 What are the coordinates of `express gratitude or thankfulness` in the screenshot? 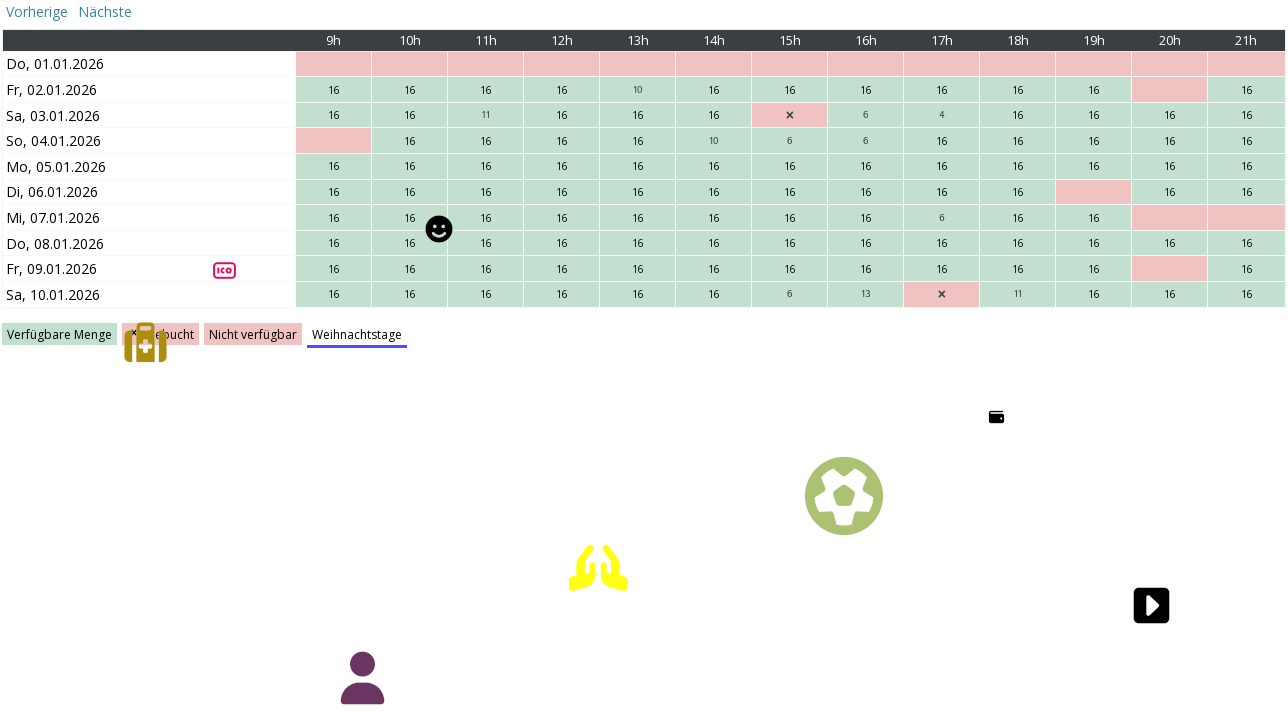 It's located at (598, 568).